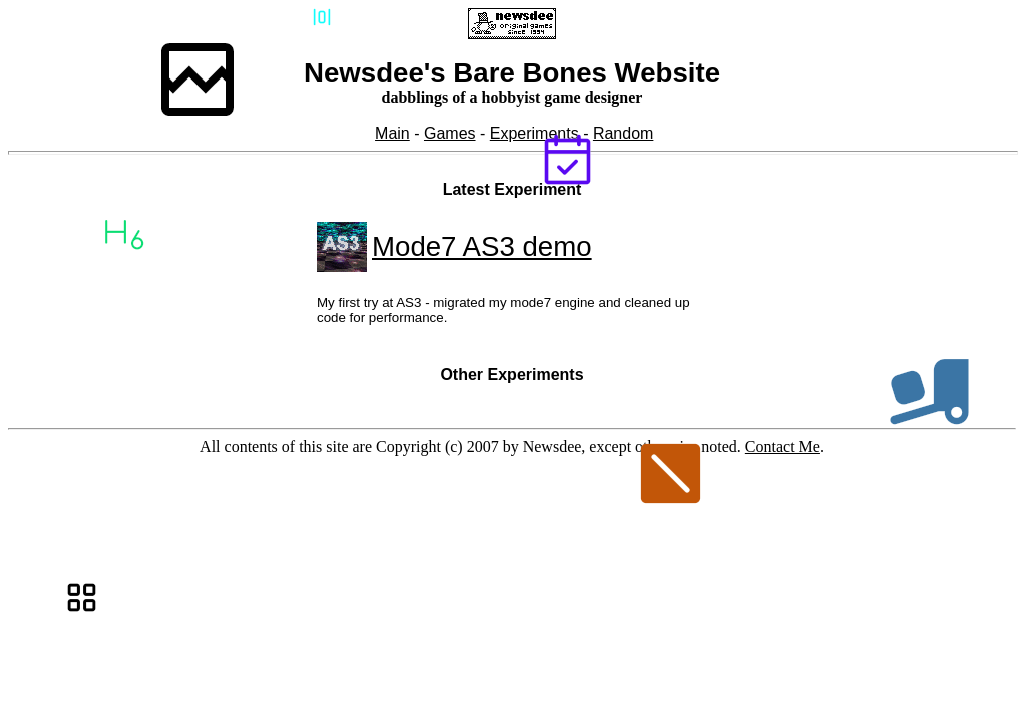  I want to click on placeholder for missing or unavailable image content, so click(670, 473).